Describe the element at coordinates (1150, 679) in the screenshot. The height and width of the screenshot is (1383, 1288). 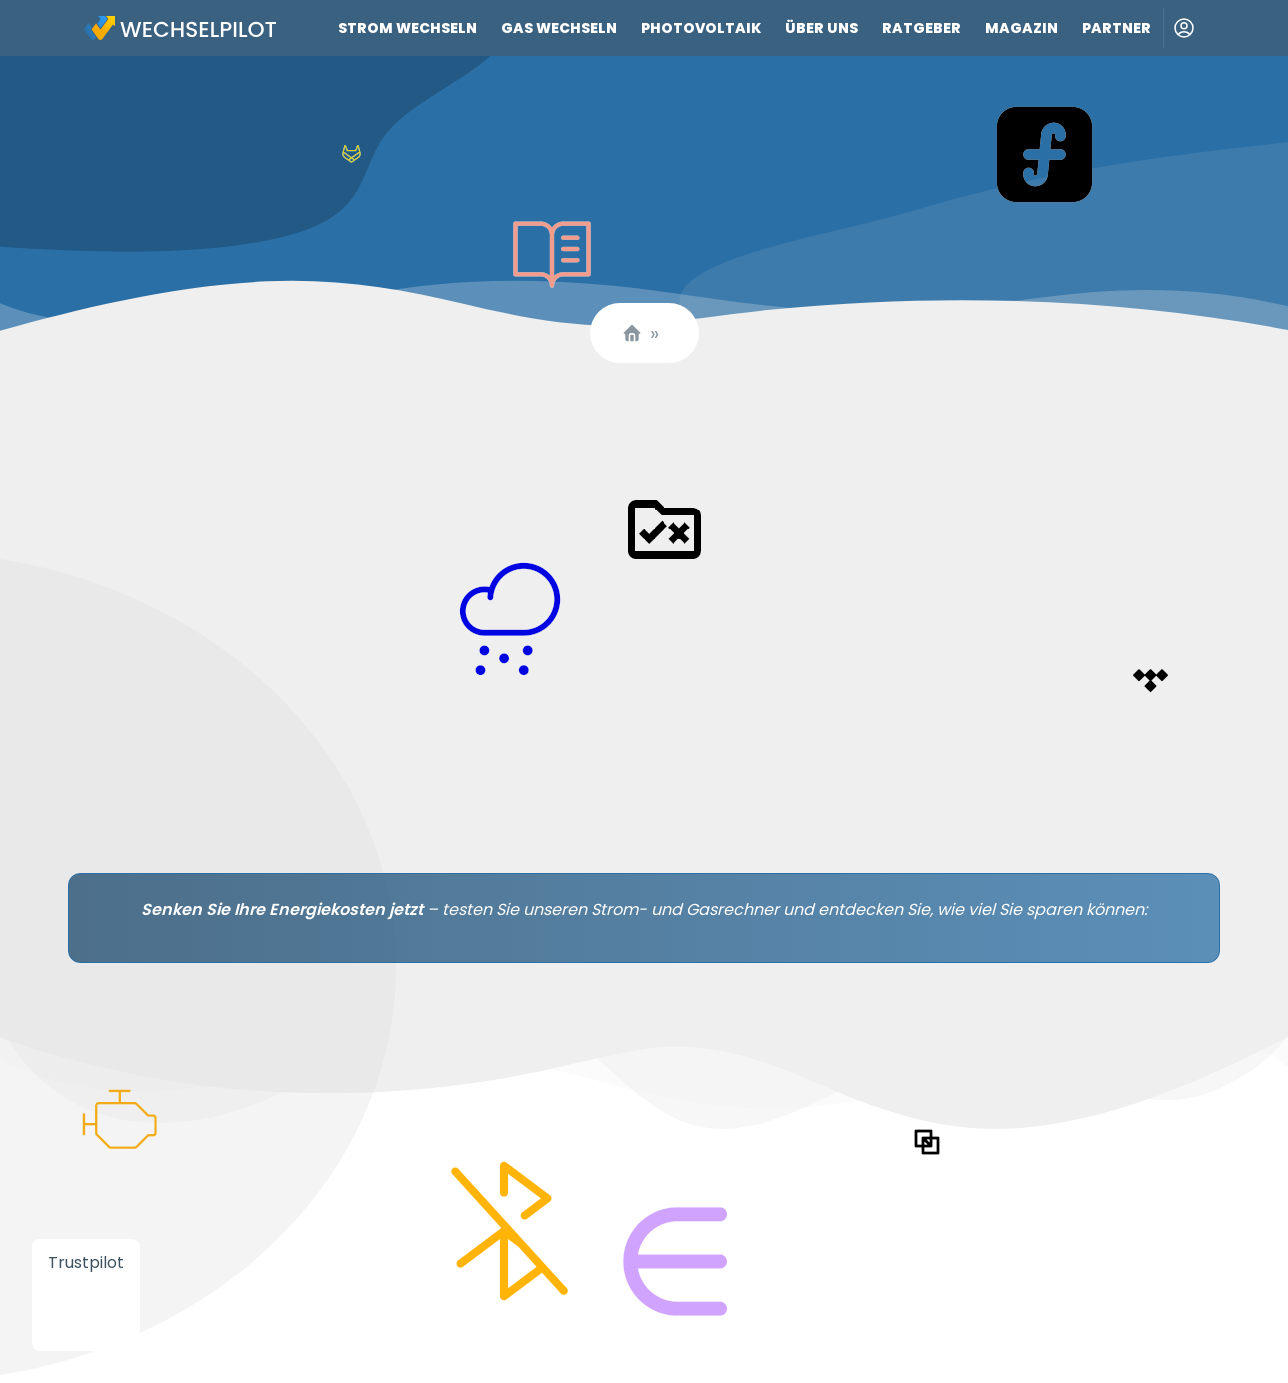
I see `open TIDAL music streaming app` at that location.